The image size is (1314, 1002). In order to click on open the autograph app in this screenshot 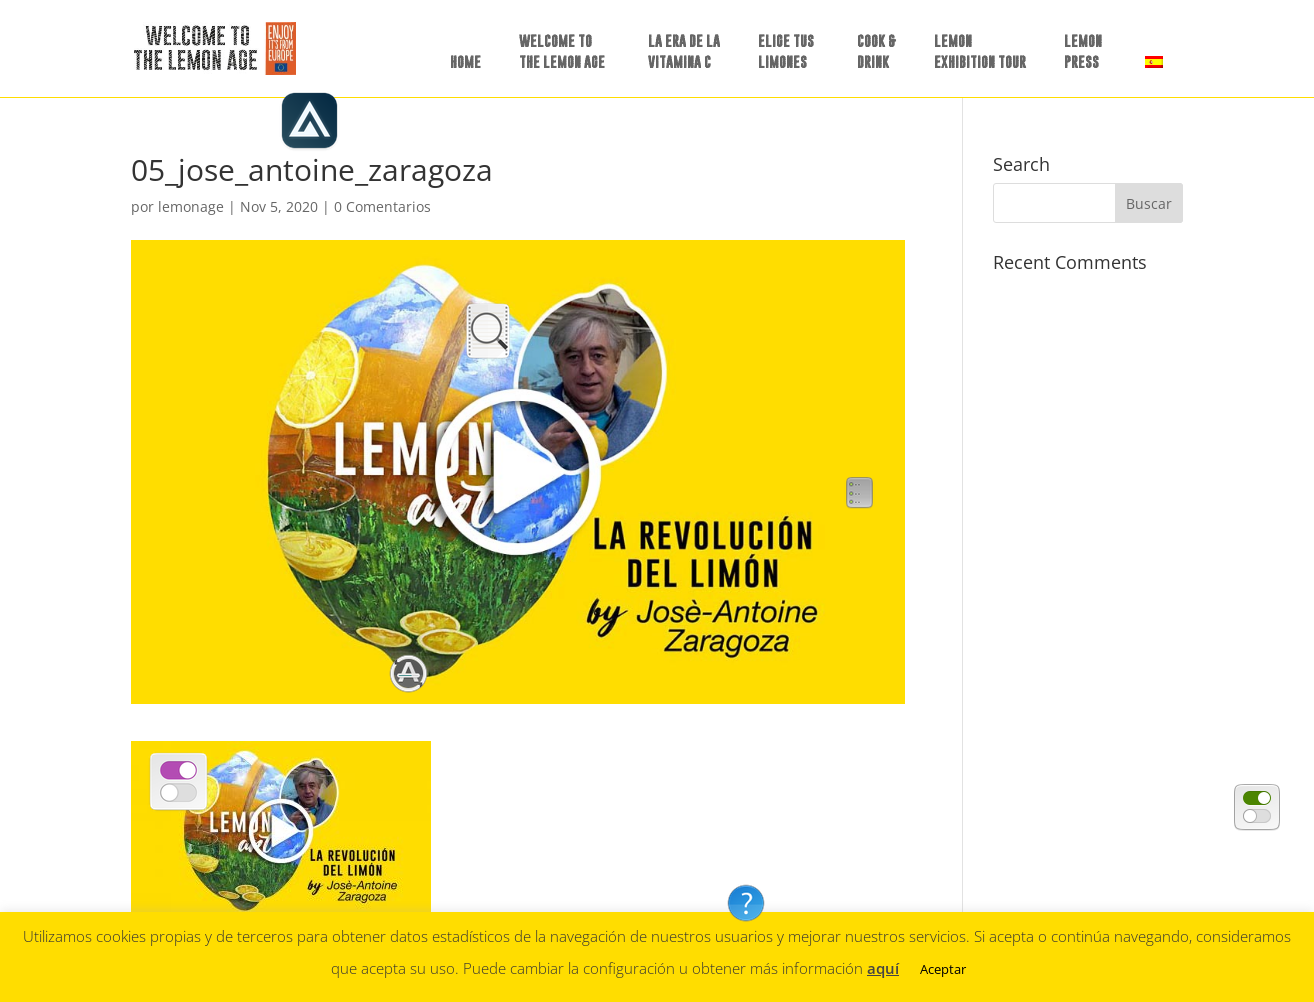, I will do `click(309, 120)`.